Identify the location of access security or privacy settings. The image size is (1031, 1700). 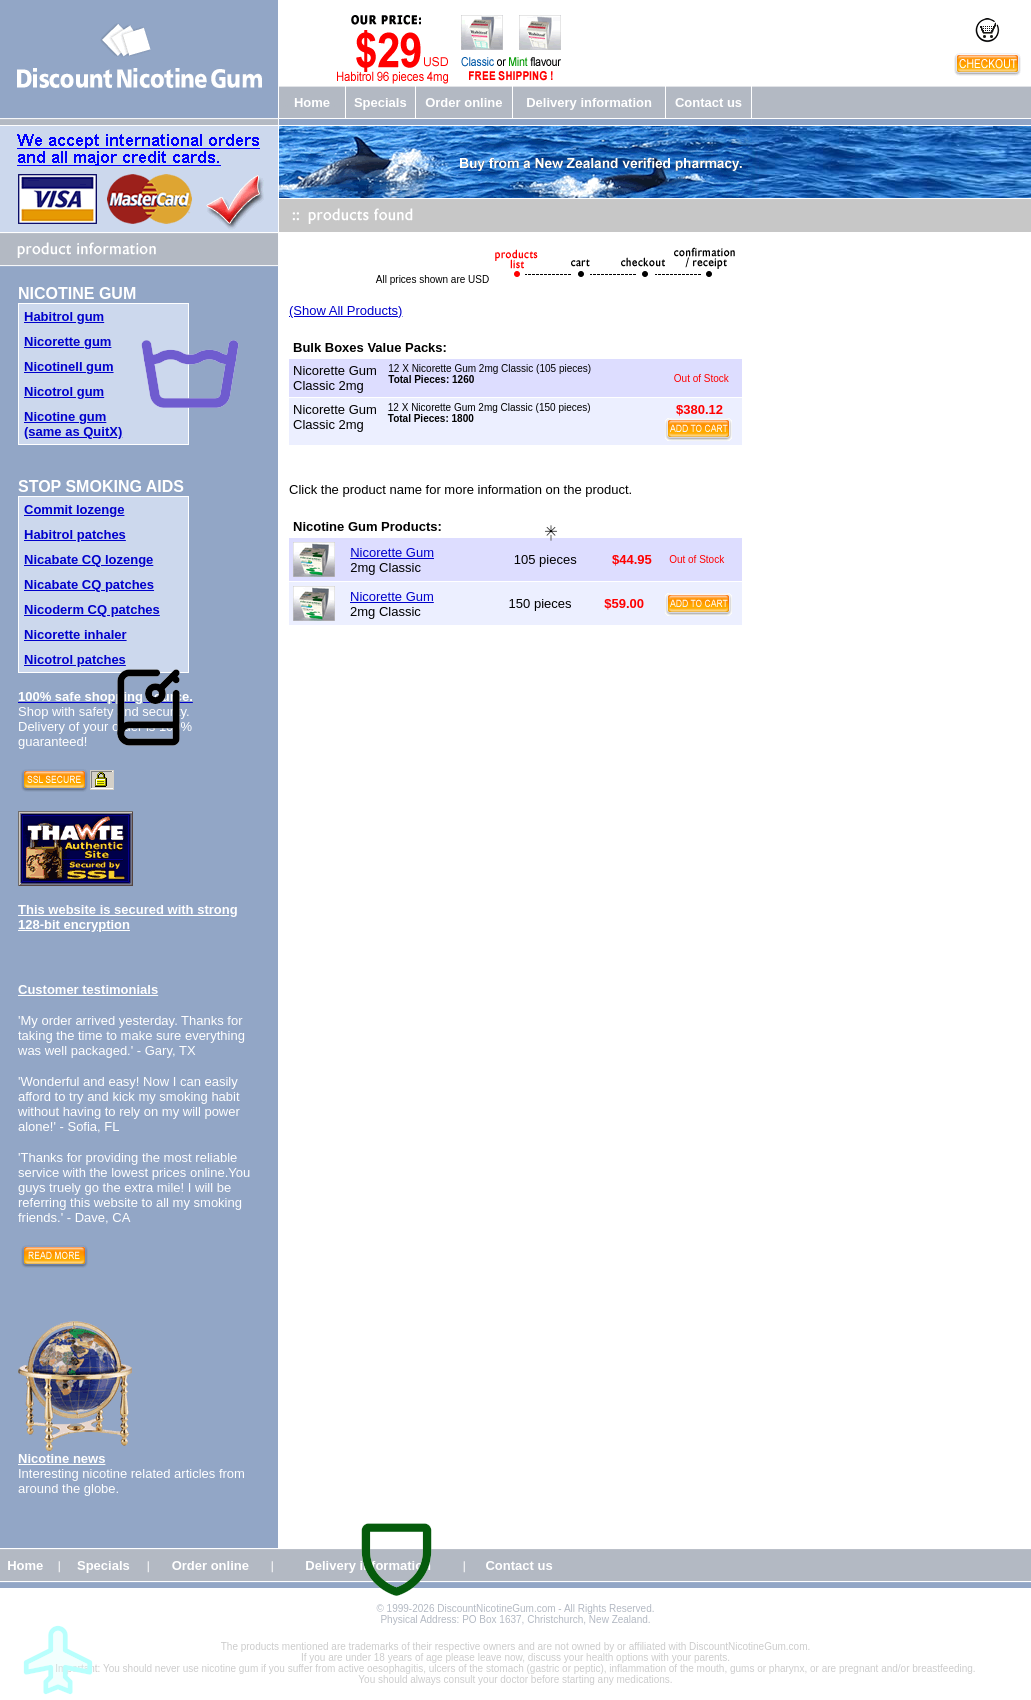
(396, 1555).